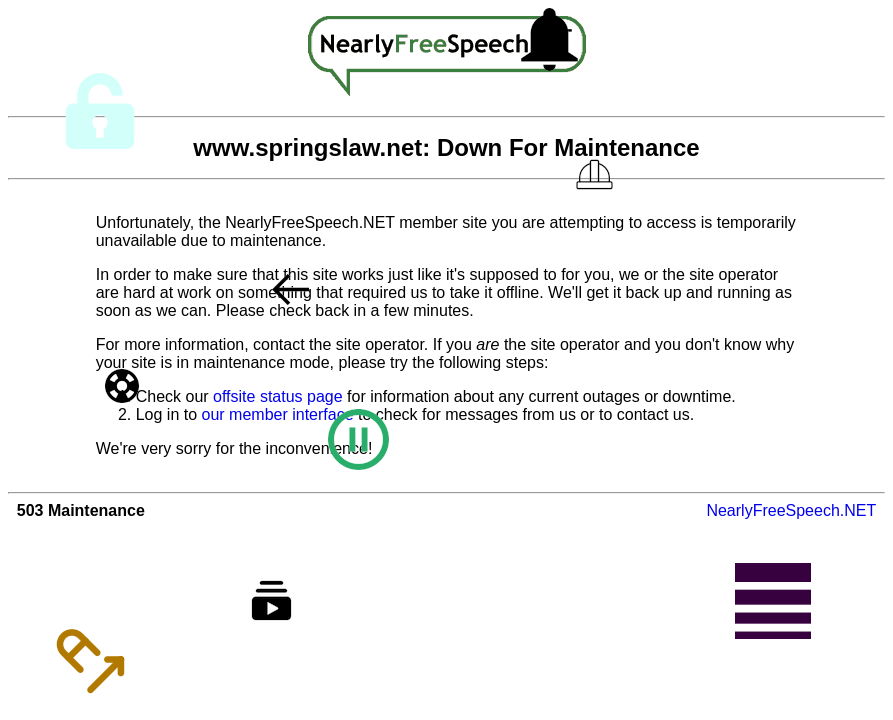 The width and height of the screenshot is (893, 720). What do you see at coordinates (549, 39) in the screenshot?
I see `view notifications` at bounding box center [549, 39].